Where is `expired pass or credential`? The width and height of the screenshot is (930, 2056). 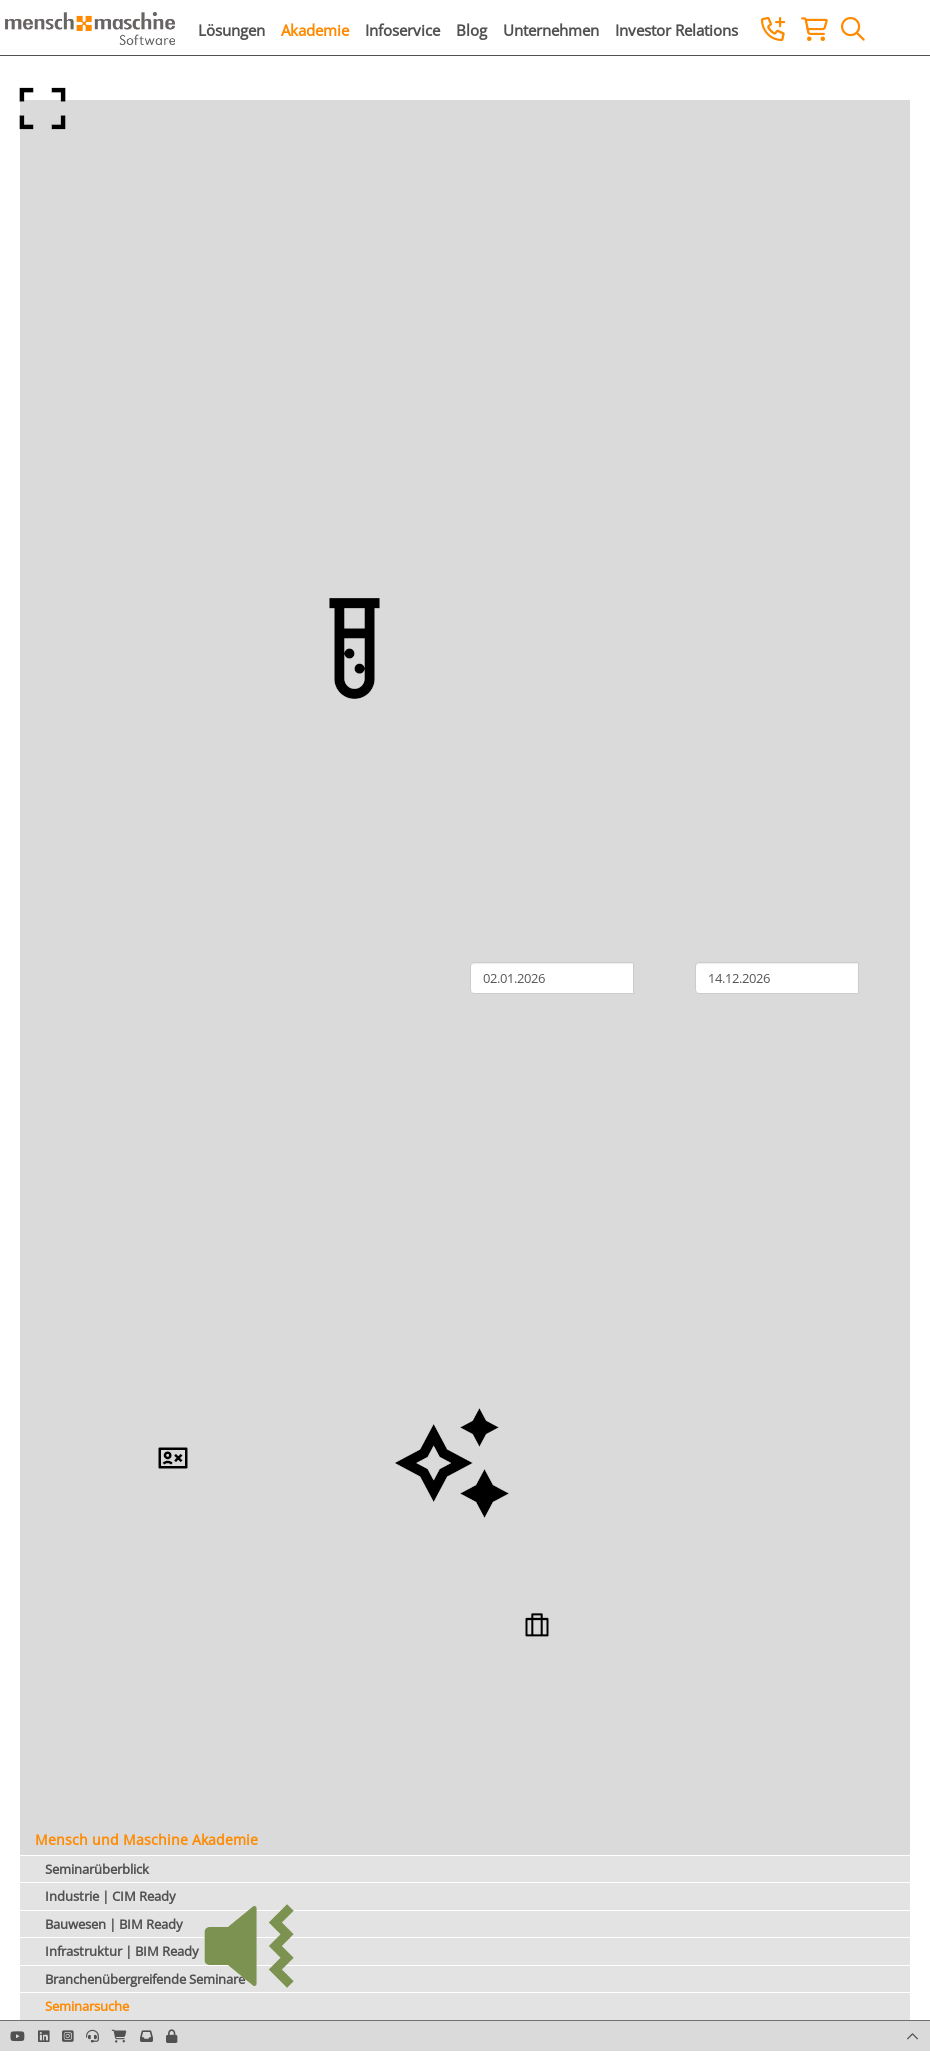 expired pass or credential is located at coordinates (173, 1458).